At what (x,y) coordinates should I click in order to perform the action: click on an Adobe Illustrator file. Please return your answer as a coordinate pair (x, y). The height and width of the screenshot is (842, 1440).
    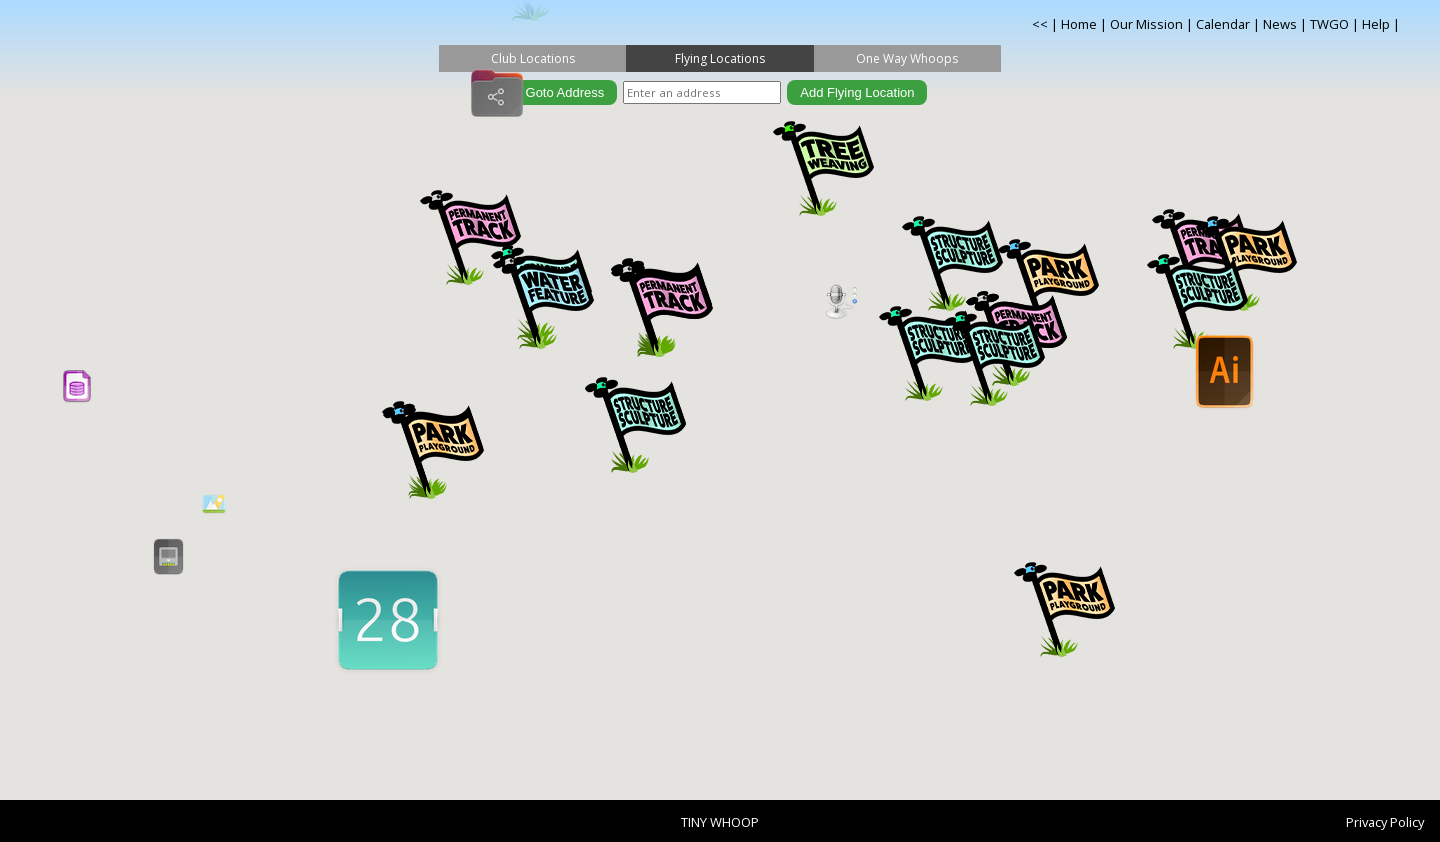
    Looking at the image, I should click on (1224, 371).